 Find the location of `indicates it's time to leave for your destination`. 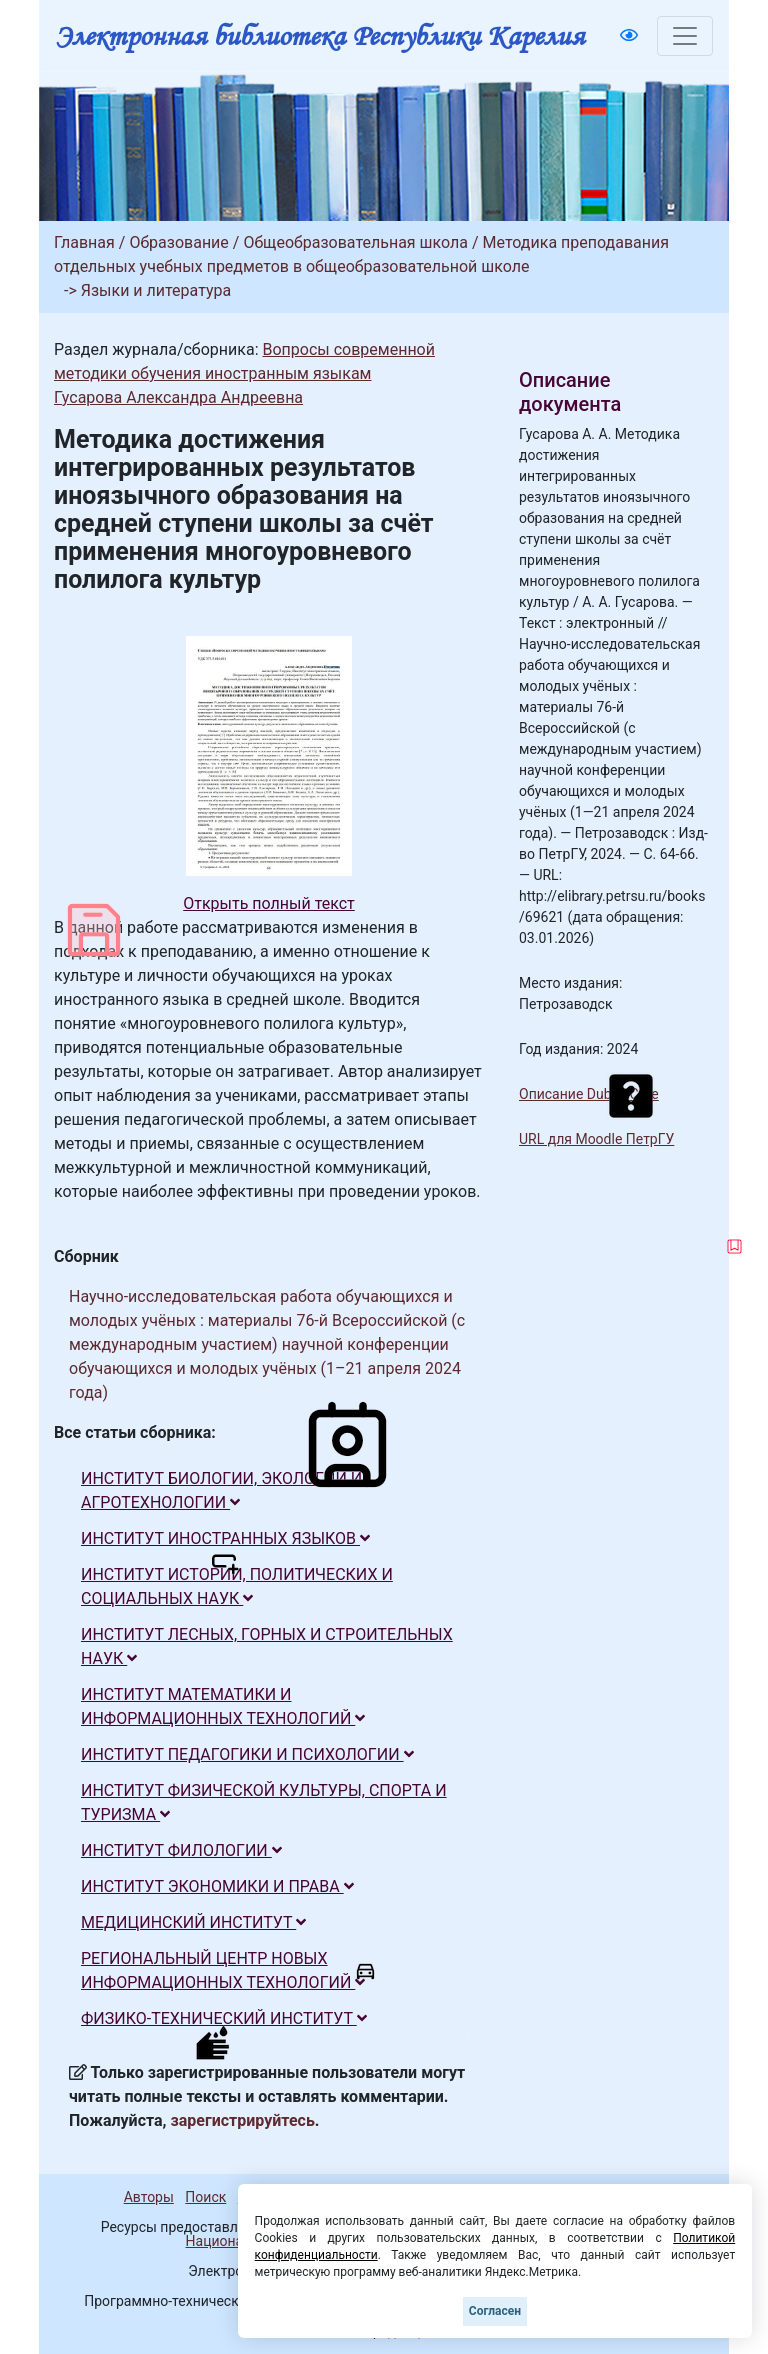

indicates it's time to leave for your destination is located at coordinates (365, 1971).